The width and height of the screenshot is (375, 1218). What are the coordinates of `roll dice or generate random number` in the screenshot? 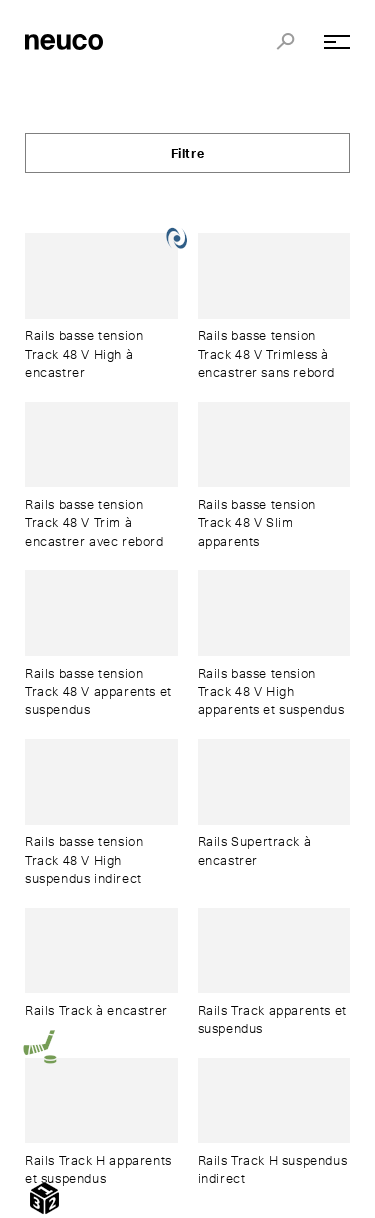 It's located at (44, 1198).